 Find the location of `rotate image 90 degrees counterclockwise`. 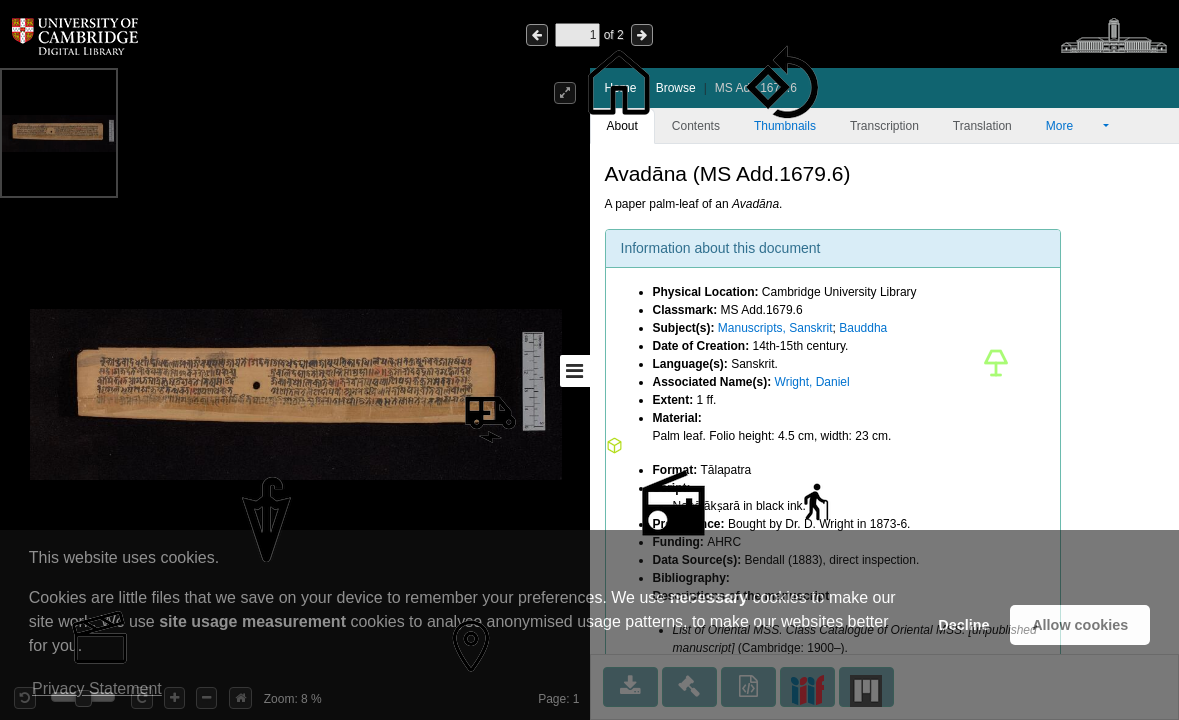

rotate image 90 degrees counterclockwise is located at coordinates (784, 84).